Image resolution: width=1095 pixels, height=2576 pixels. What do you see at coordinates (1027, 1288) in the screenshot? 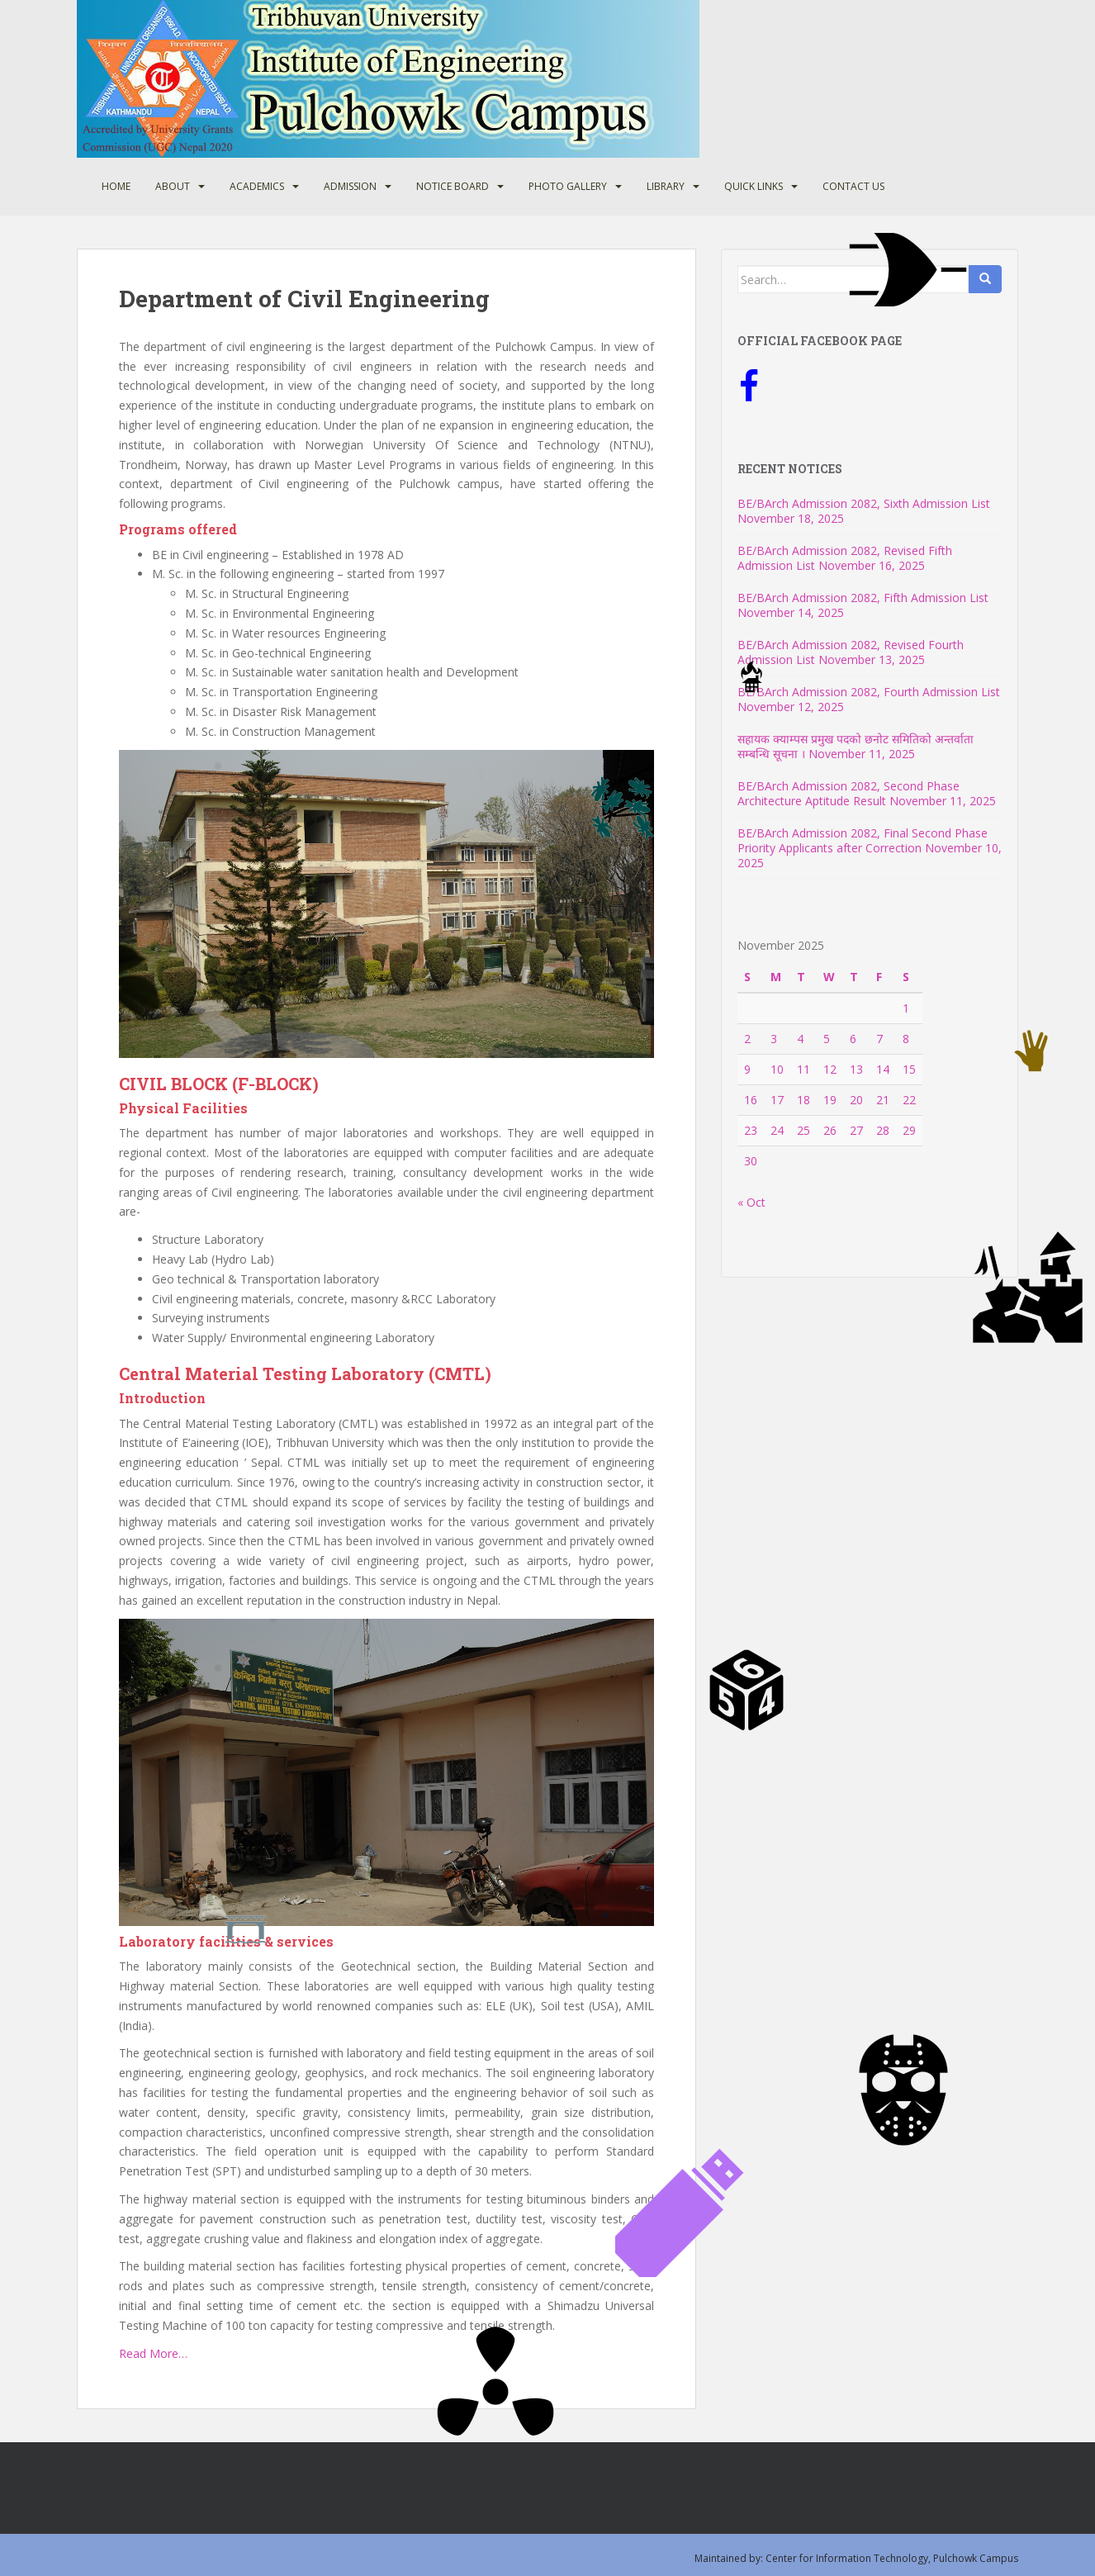
I see `indicates a destroyed or damaged structure in a game` at bounding box center [1027, 1288].